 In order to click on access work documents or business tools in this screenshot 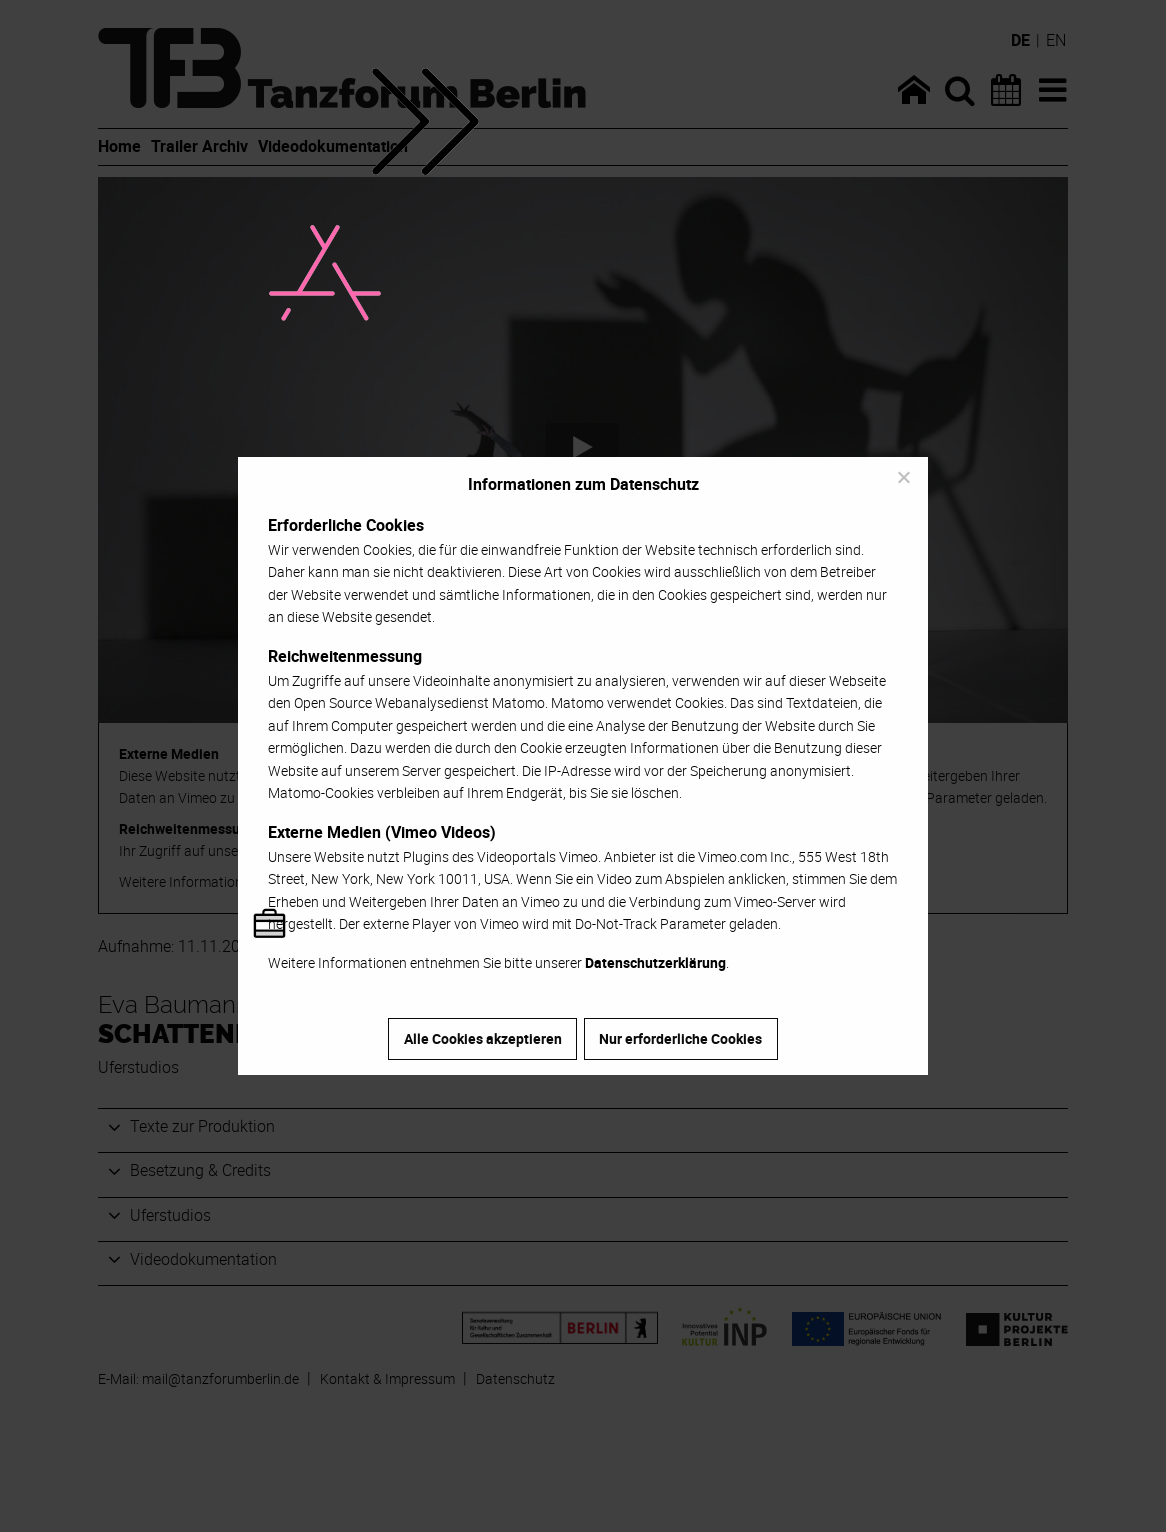, I will do `click(269, 924)`.